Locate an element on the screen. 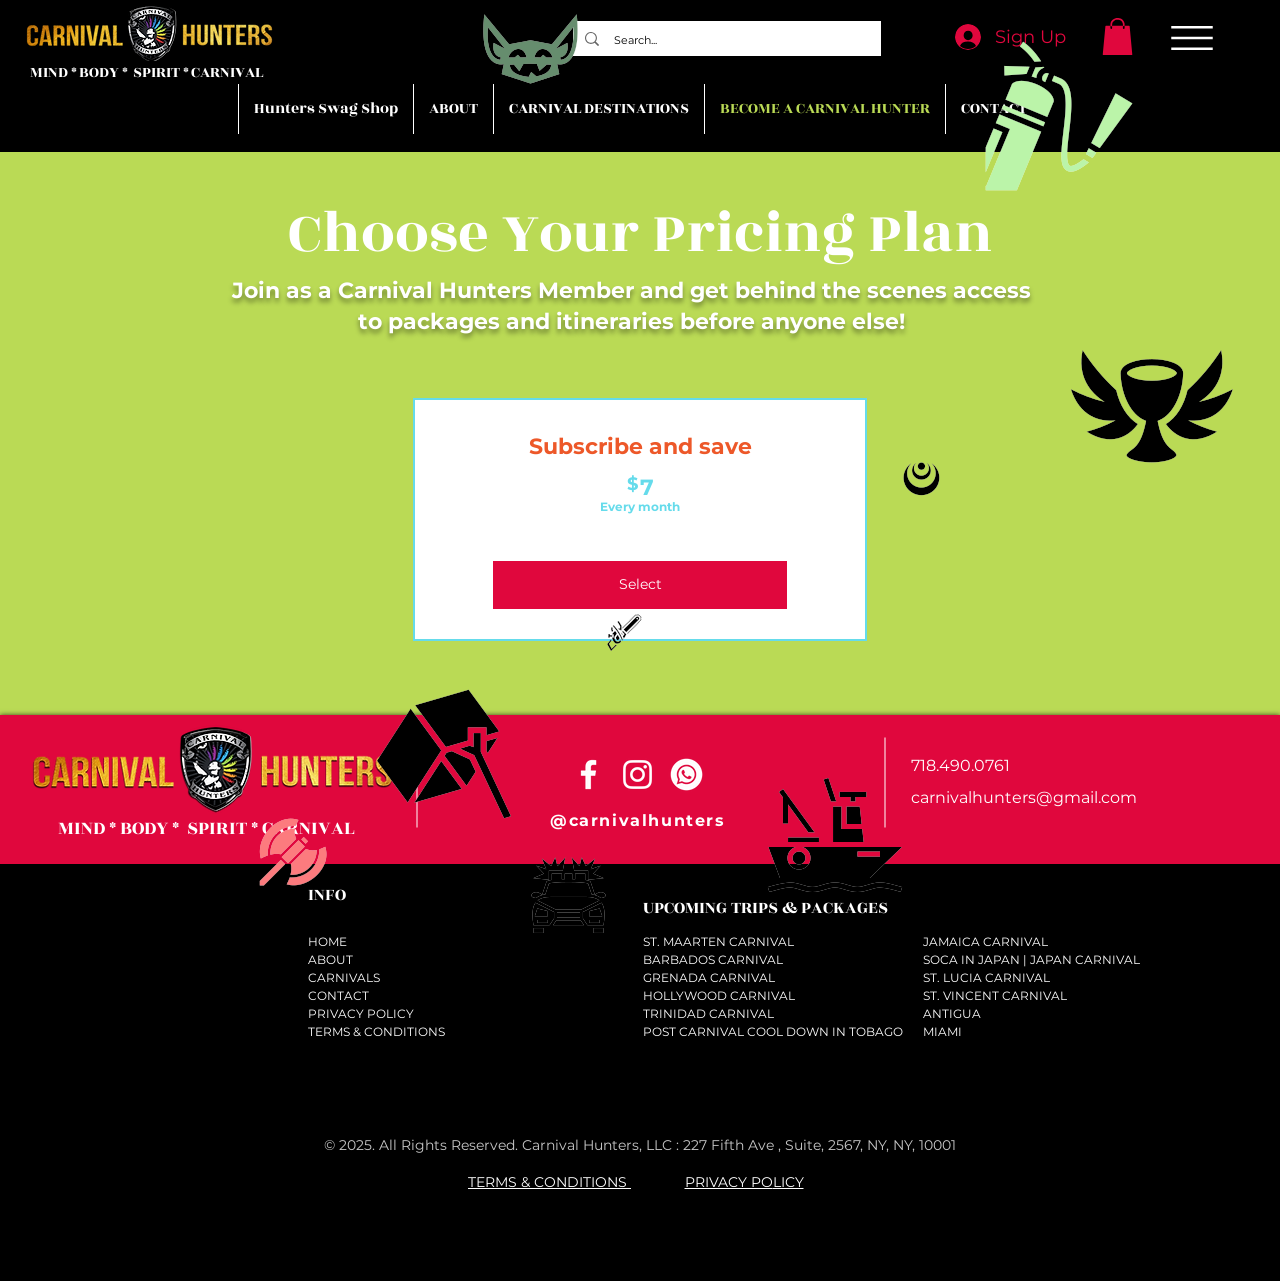  indicates police or emergency services in a game is located at coordinates (568, 895).